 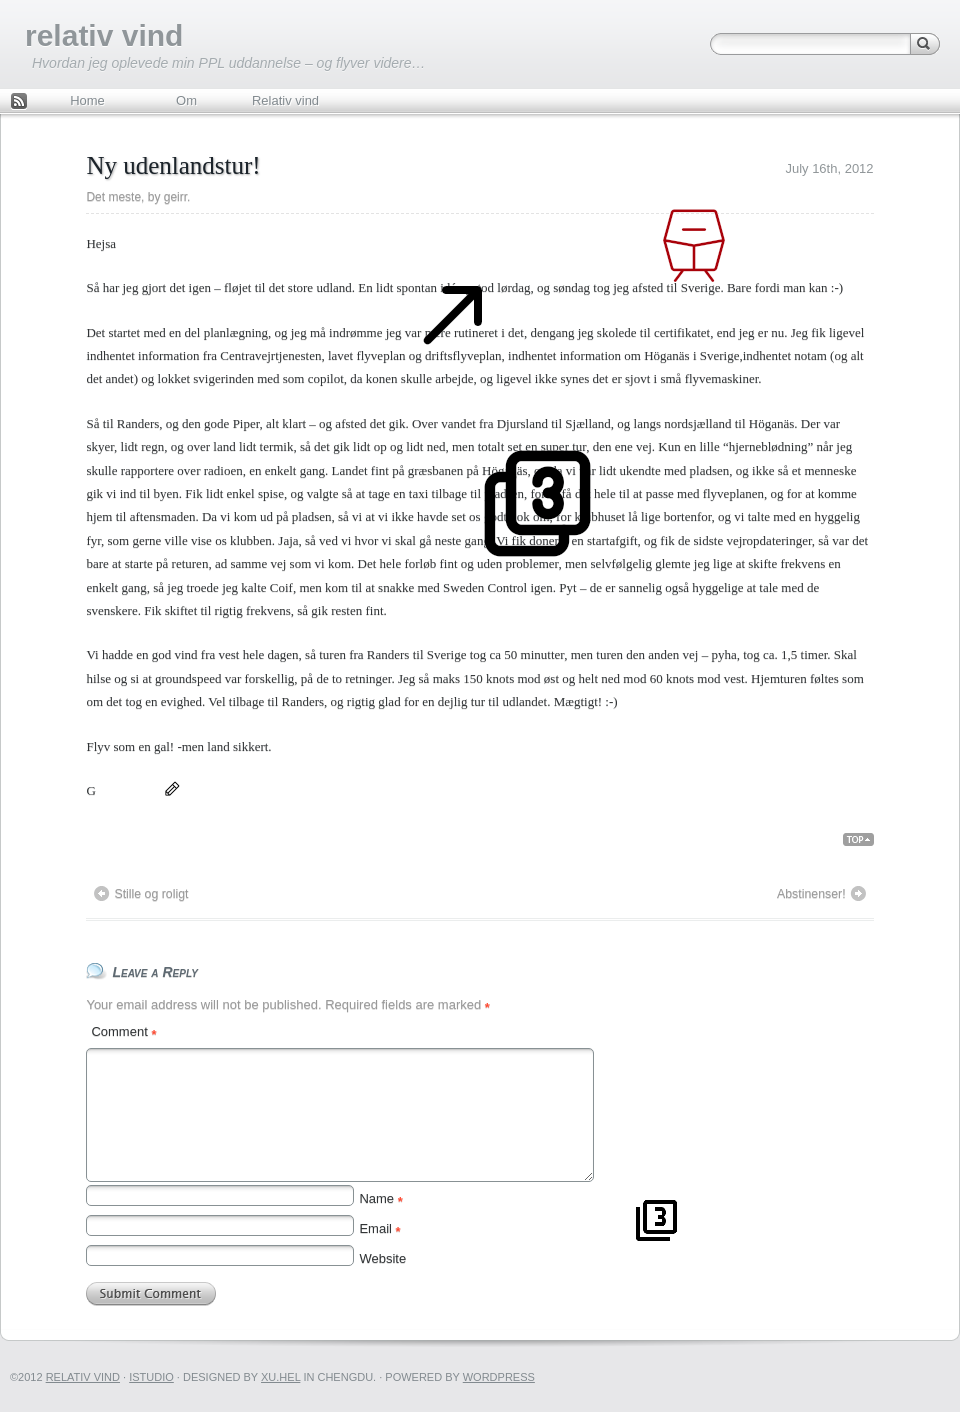 I want to click on view regional train schedules, so click(x=694, y=243).